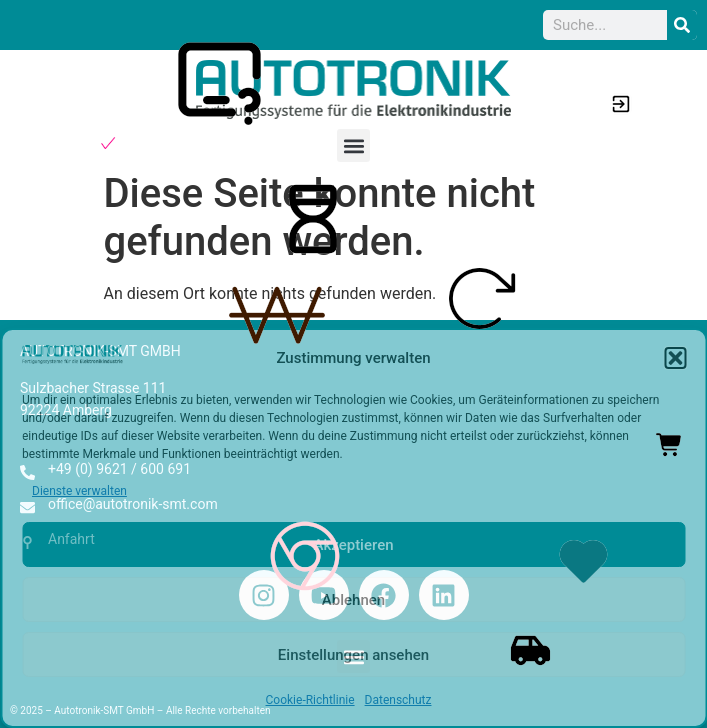  I want to click on open google chrome browser, so click(305, 556).